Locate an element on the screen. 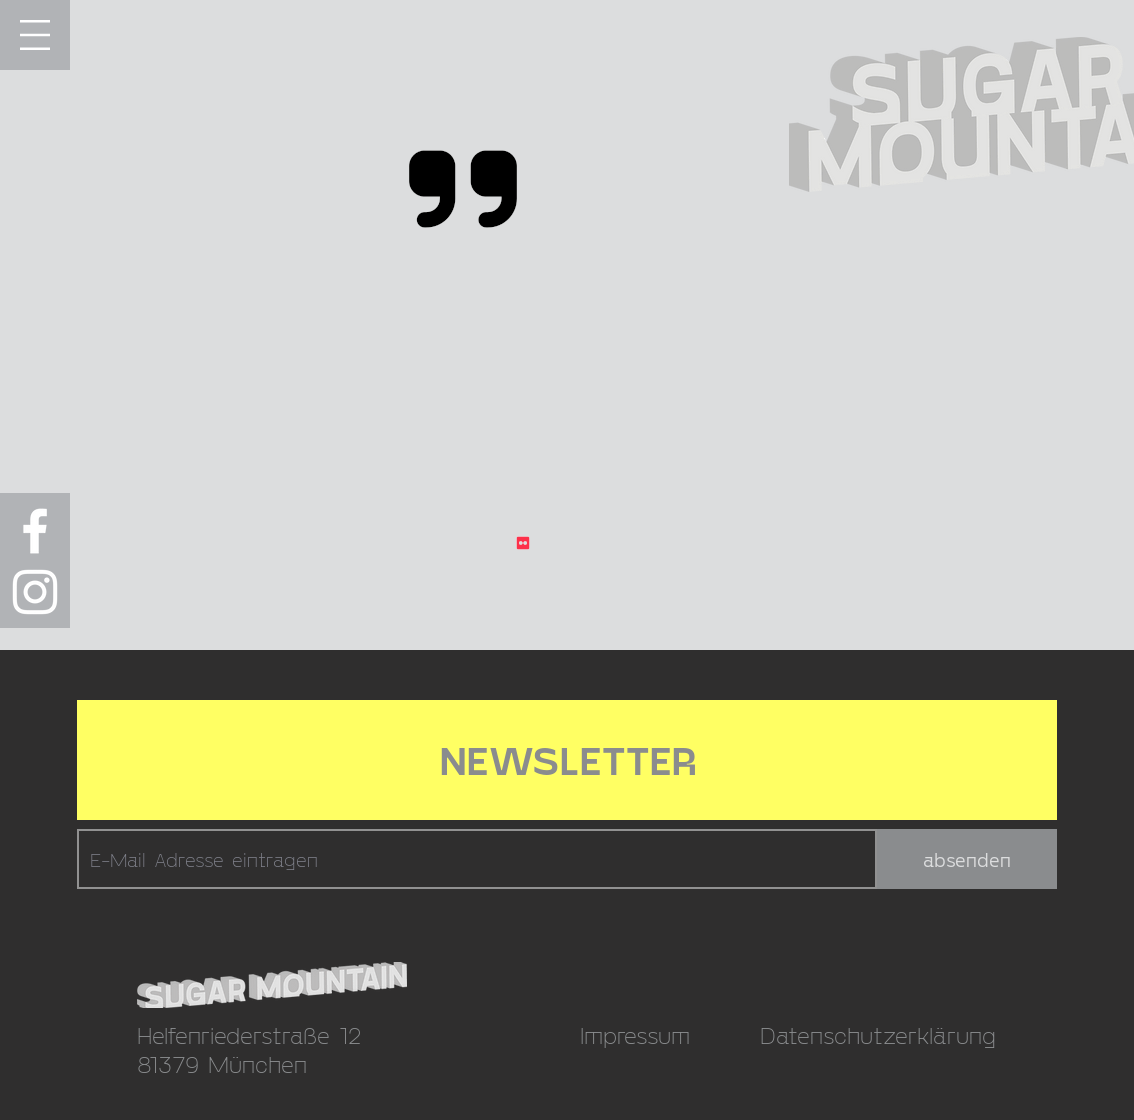 The image size is (1134, 1120). insert a blockquote or citation is located at coordinates (463, 189).